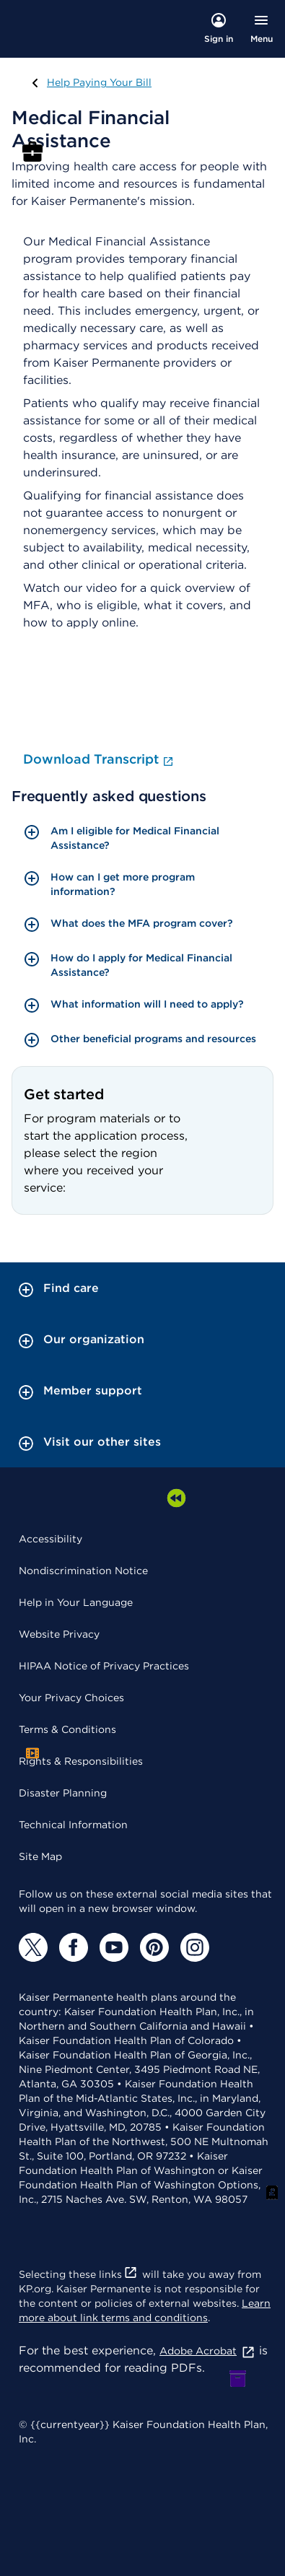 The image size is (285, 2576). What do you see at coordinates (176, 1498) in the screenshot?
I see `rewind or skip backward in media playback` at bounding box center [176, 1498].